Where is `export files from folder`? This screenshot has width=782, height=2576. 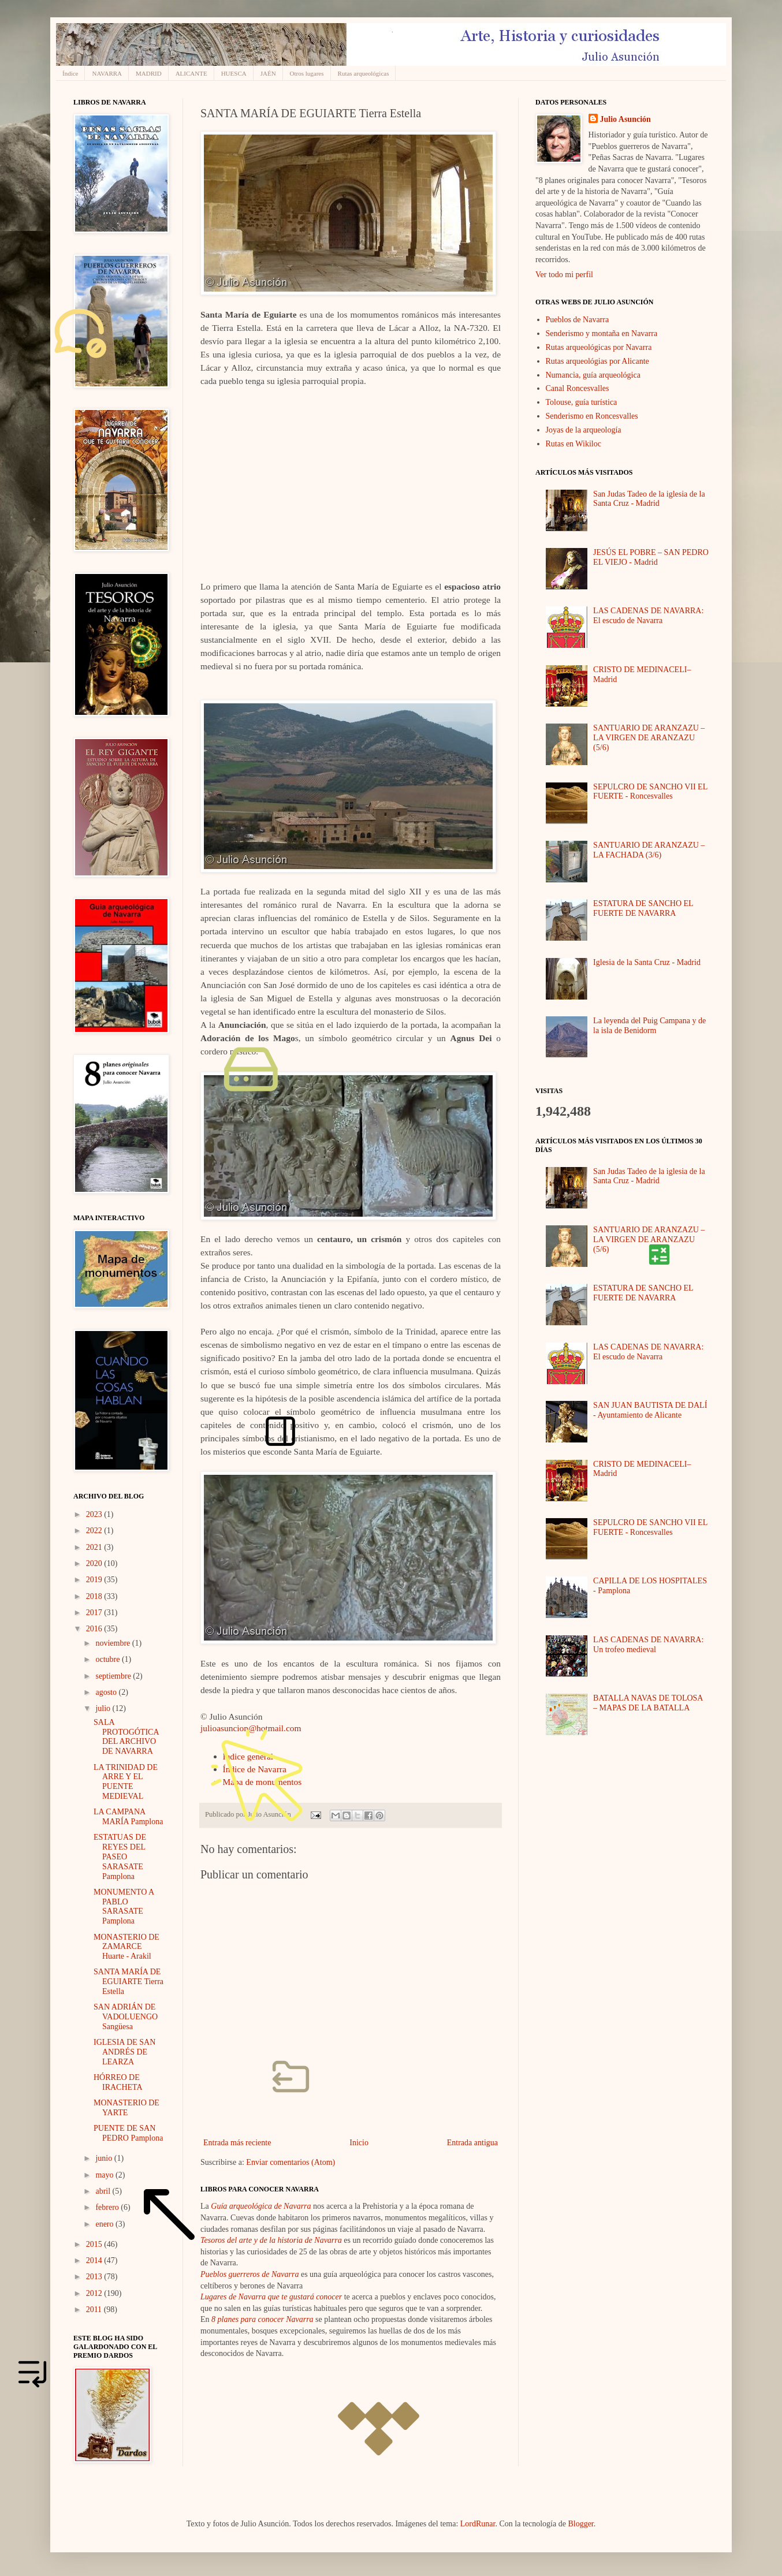
export files from folder is located at coordinates (291, 2077).